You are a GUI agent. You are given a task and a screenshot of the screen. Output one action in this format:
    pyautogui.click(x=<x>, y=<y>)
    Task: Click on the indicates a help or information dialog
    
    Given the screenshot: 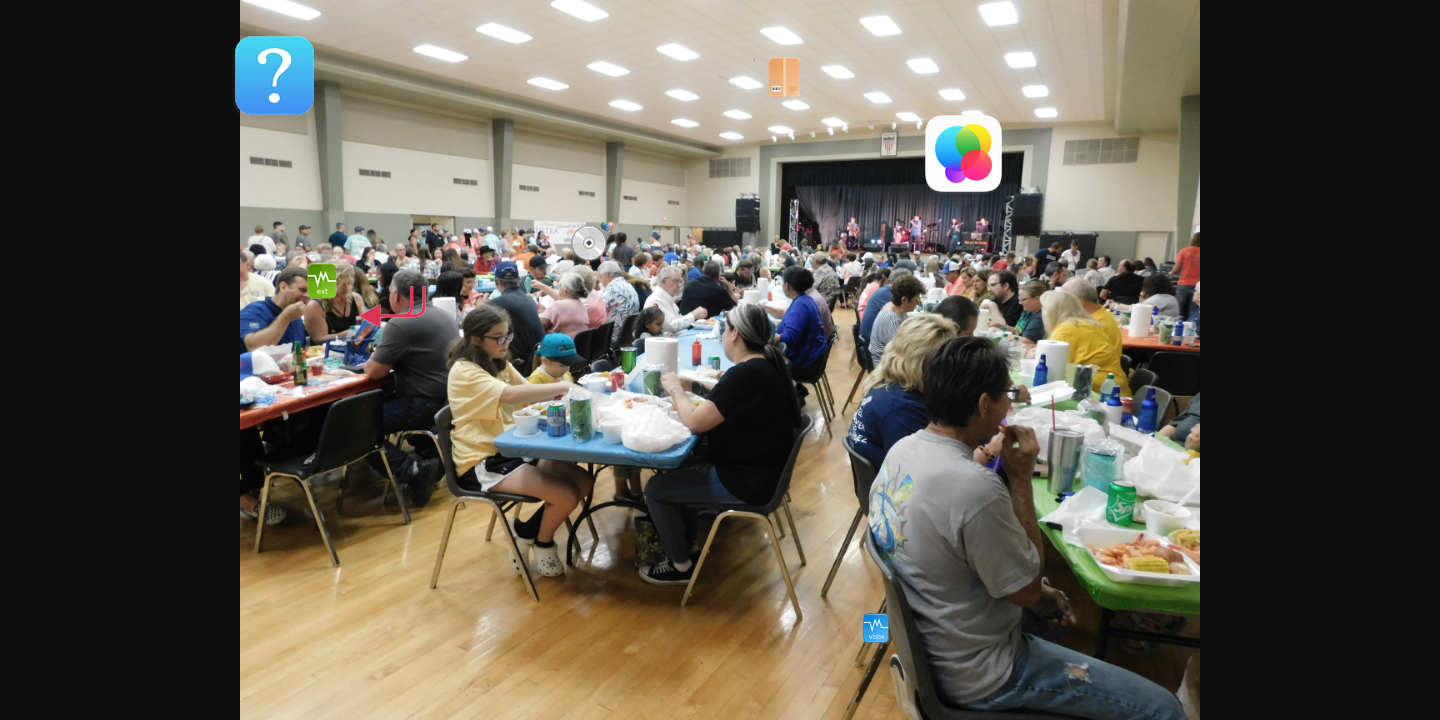 What is the action you would take?
    pyautogui.click(x=274, y=77)
    